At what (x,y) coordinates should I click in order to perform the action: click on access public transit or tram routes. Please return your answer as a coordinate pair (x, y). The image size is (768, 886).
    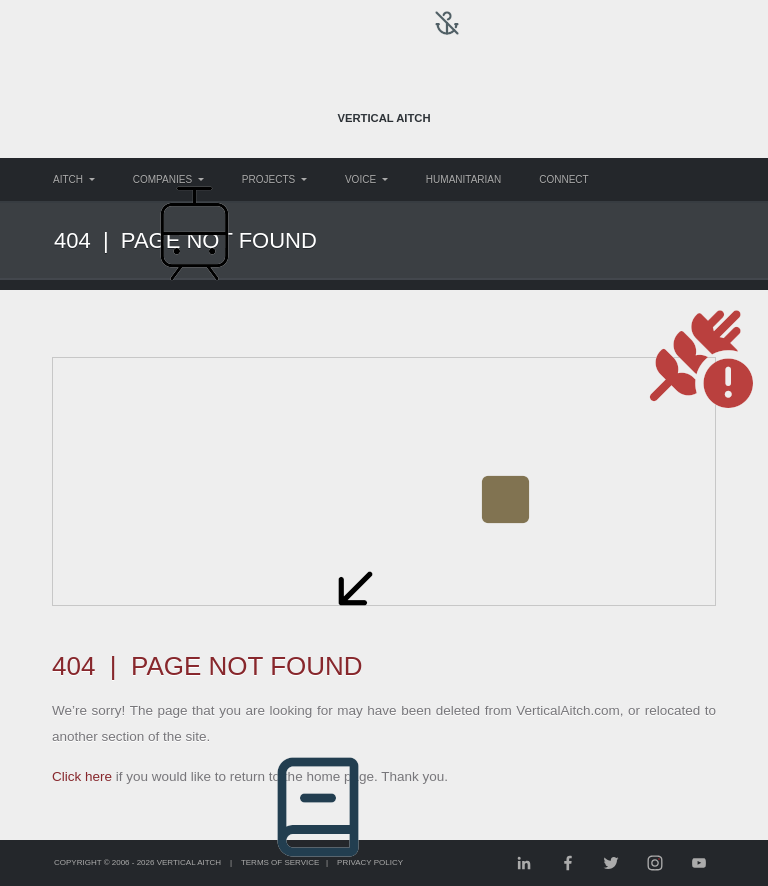
    Looking at the image, I should click on (194, 233).